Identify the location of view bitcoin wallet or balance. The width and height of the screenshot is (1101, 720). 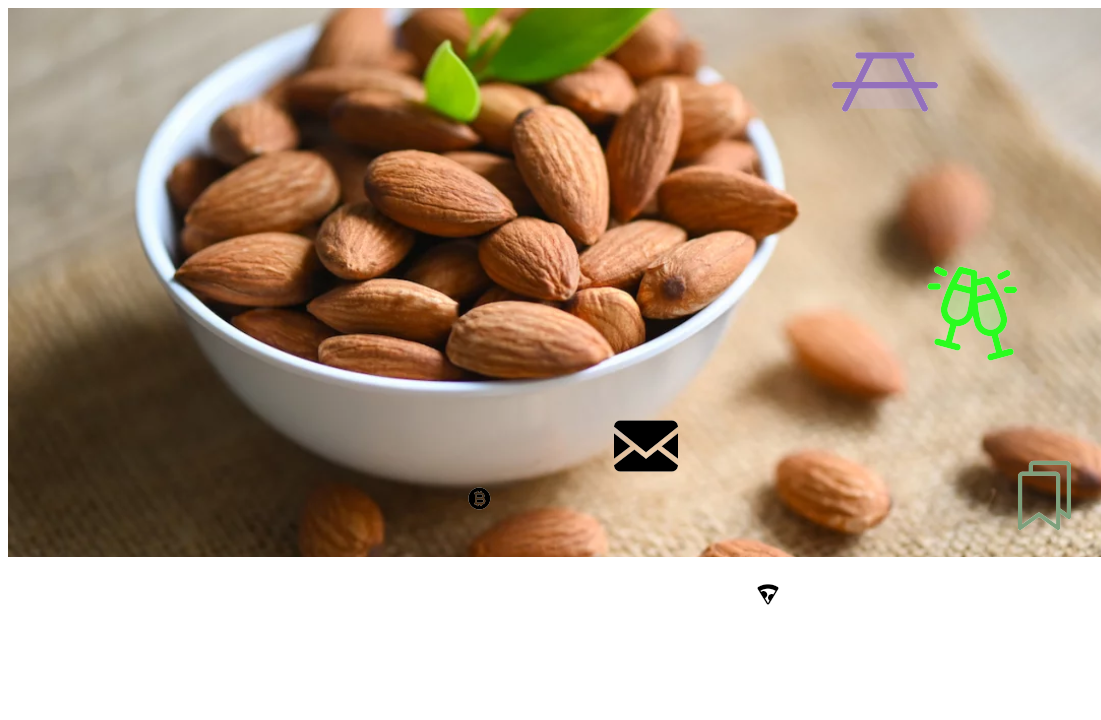
(478, 498).